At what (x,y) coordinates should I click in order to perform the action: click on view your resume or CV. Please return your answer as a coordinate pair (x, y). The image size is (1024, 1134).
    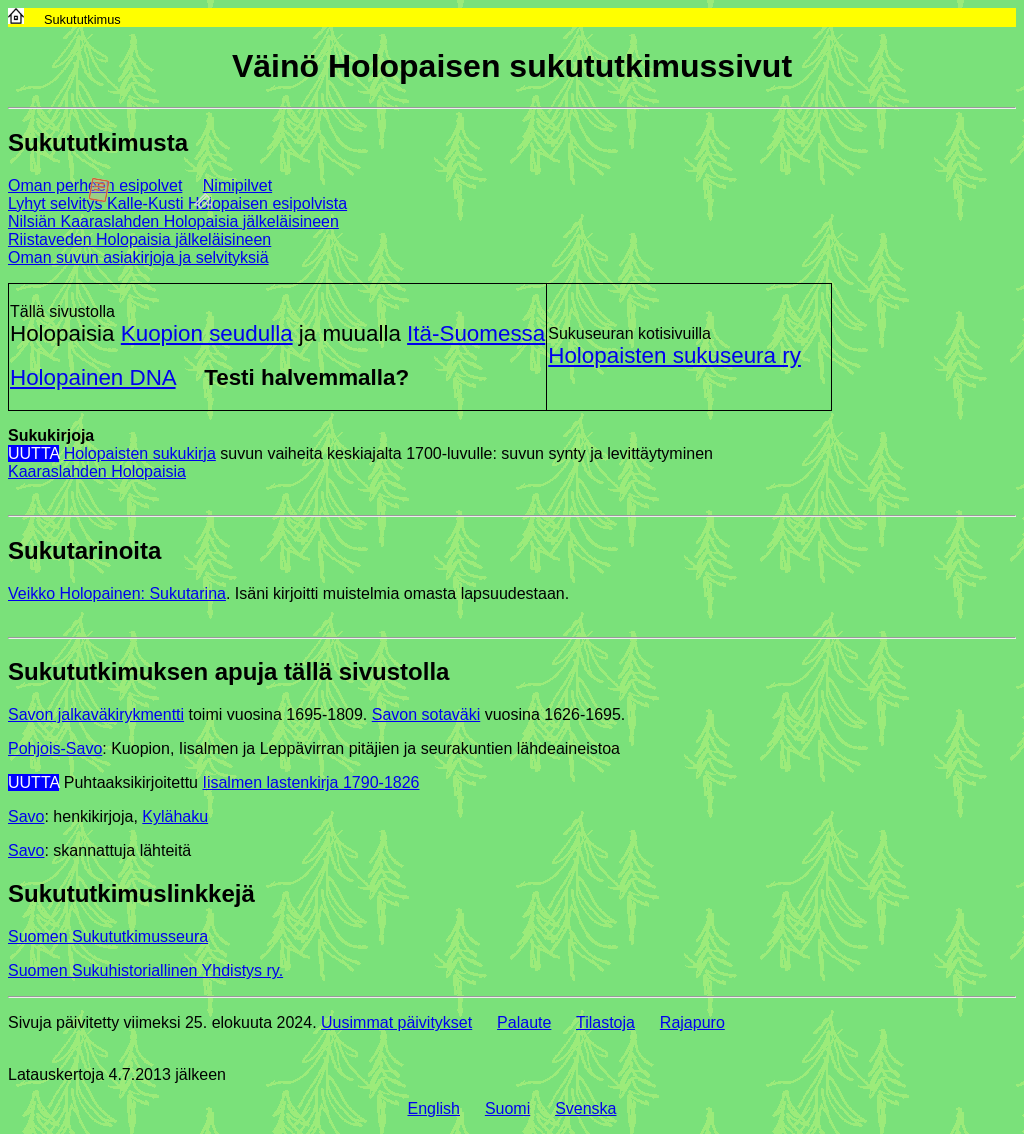
    Looking at the image, I should click on (99, 190).